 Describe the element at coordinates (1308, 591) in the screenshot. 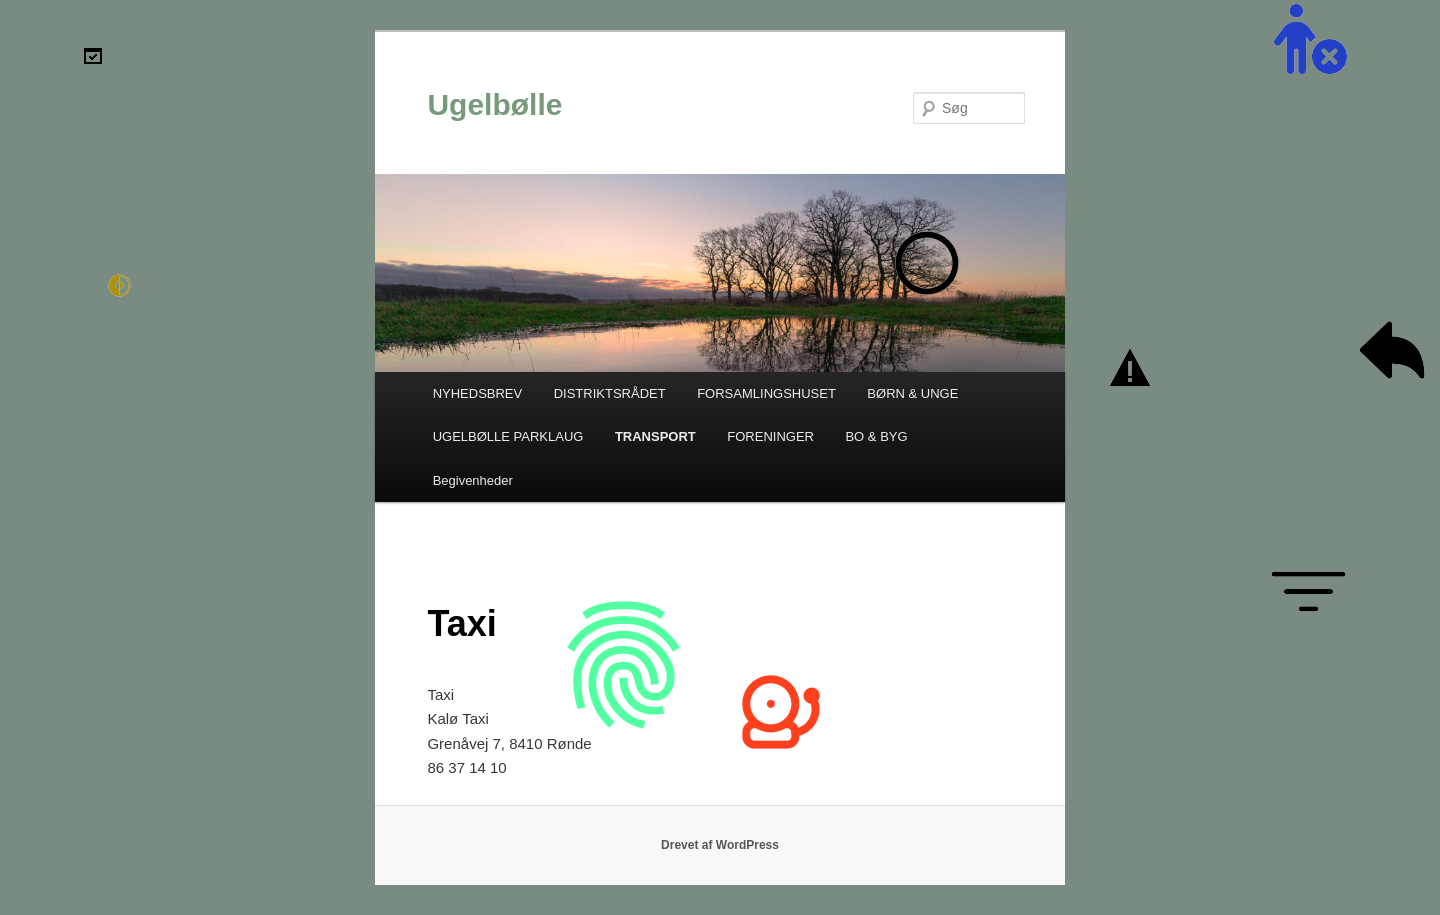

I see `filter or sort content` at that location.